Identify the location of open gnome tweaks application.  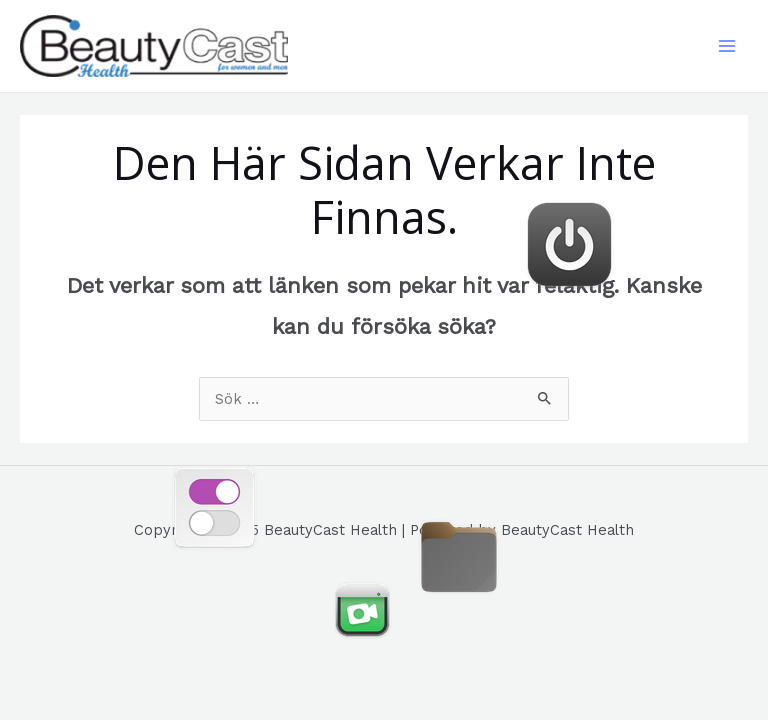
(214, 507).